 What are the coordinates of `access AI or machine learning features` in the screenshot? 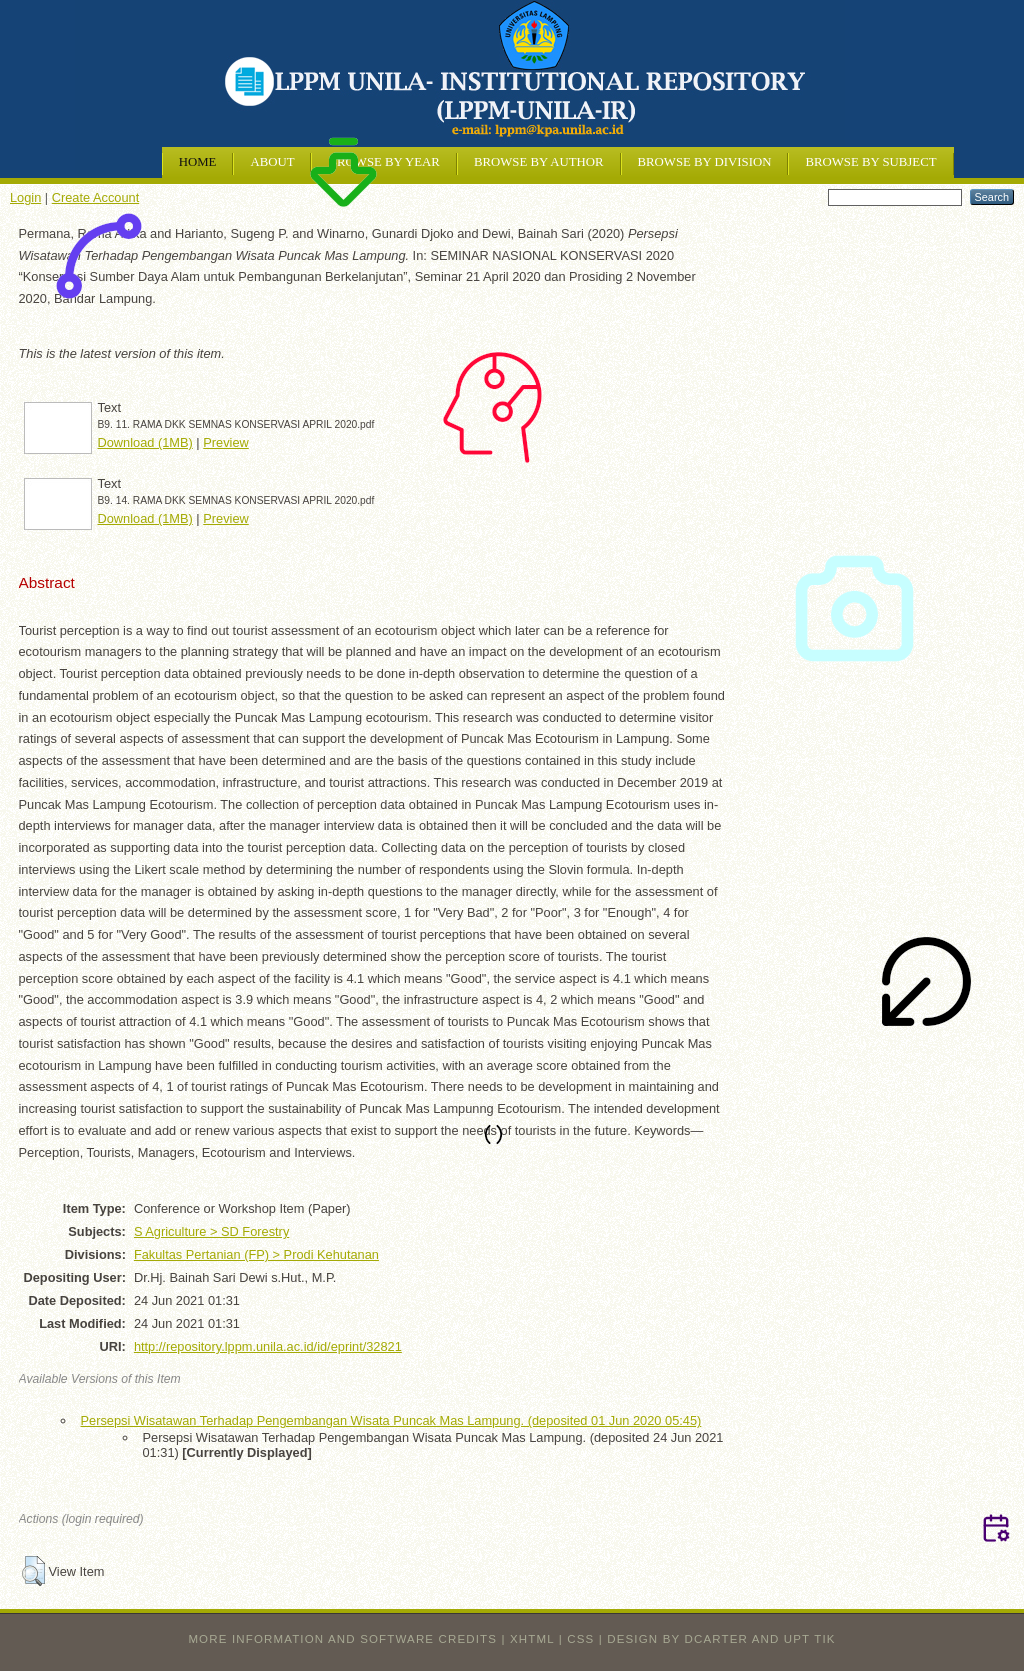 It's located at (494, 407).